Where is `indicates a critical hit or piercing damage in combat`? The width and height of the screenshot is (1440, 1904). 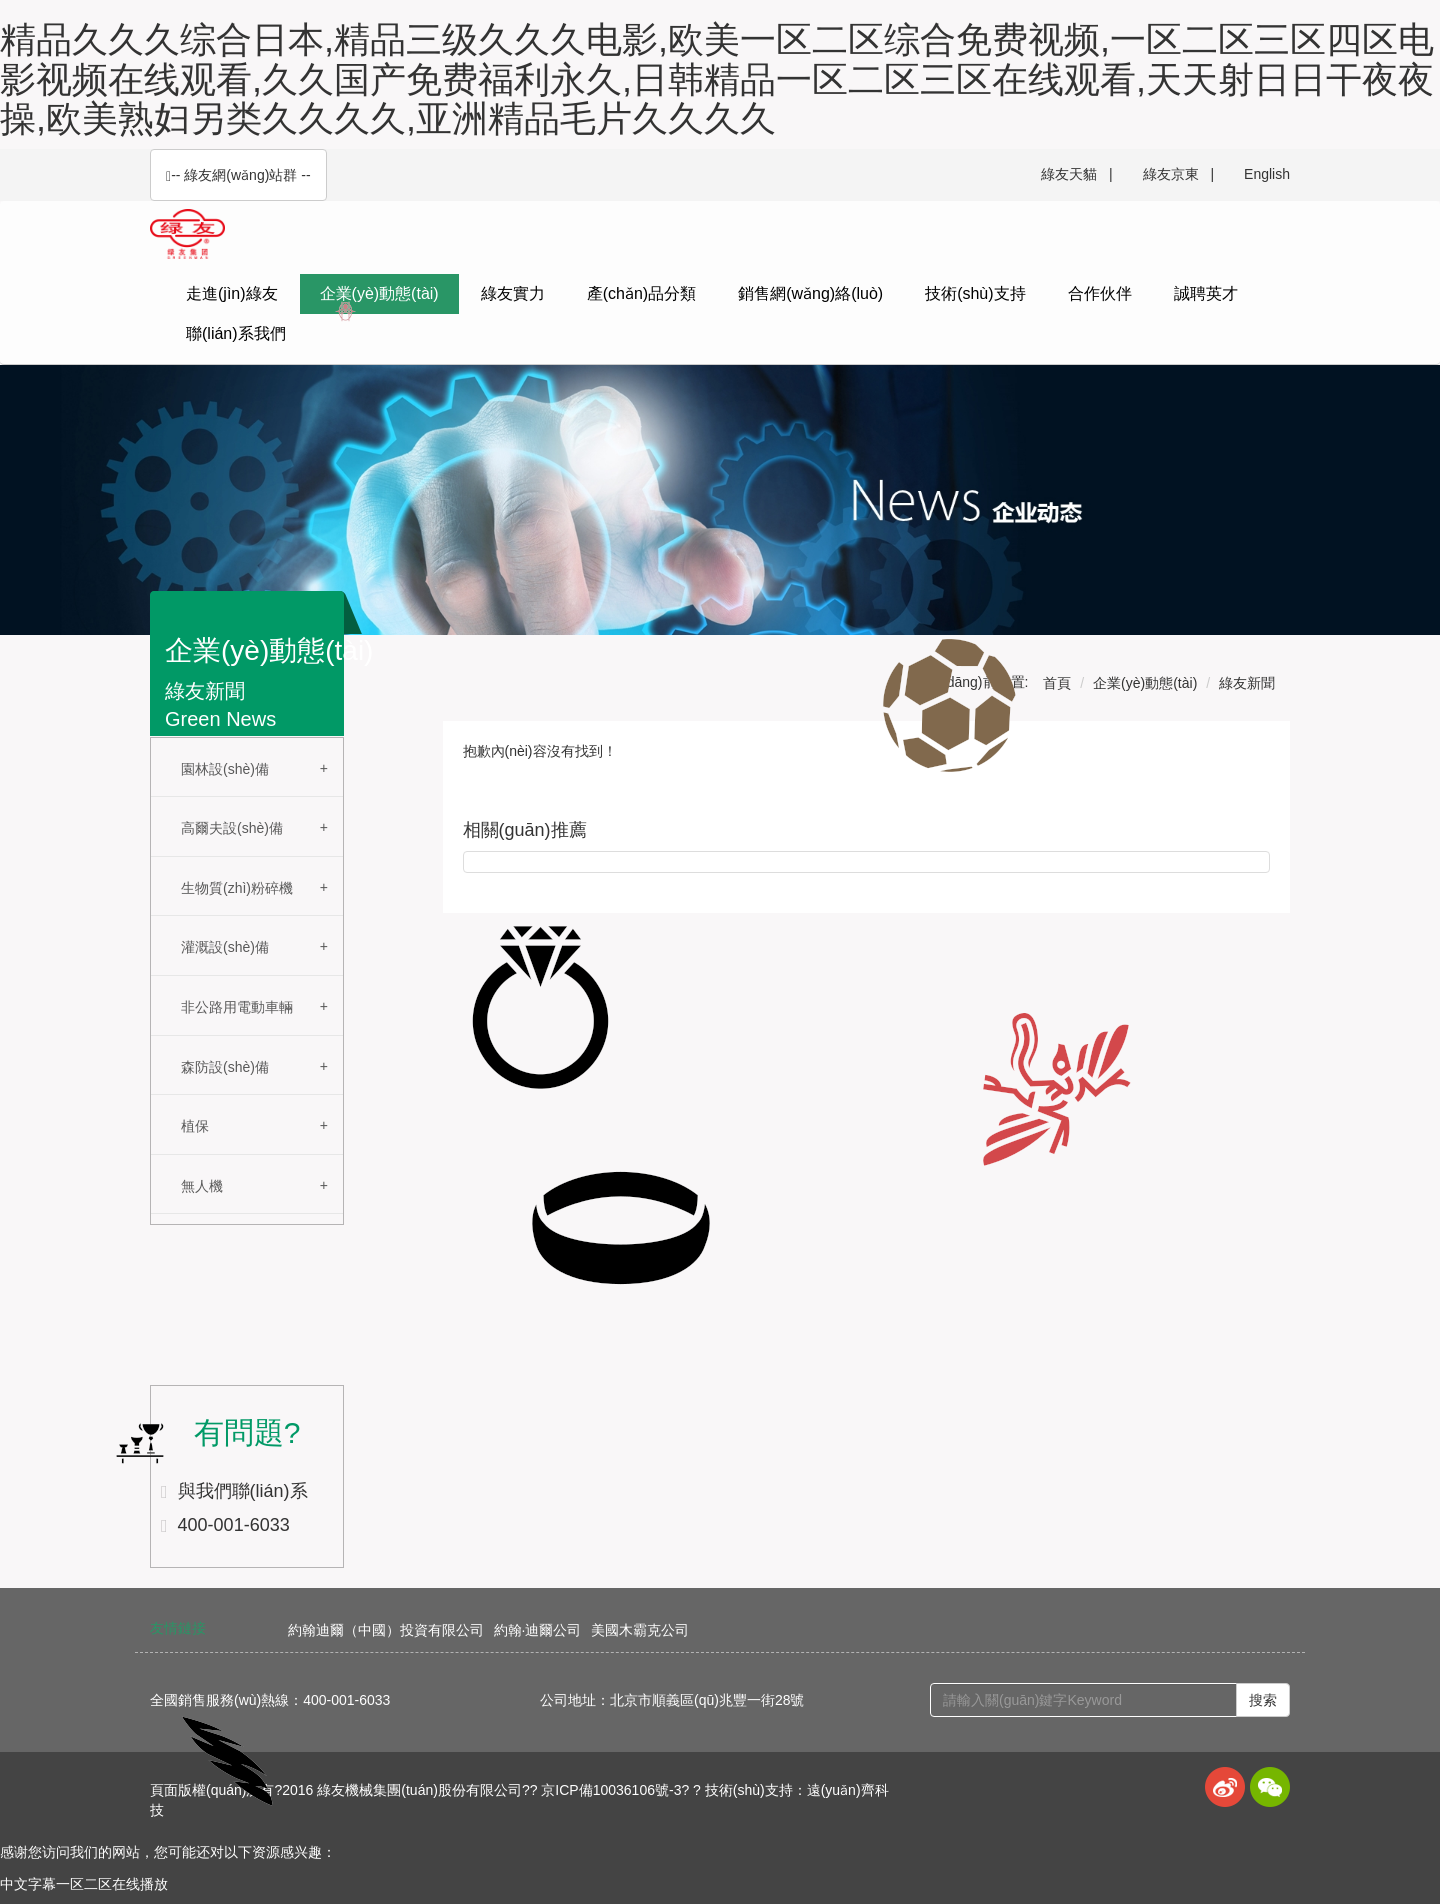 indicates a critical hit or piercing damage in combat is located at coordinates (227, 1760).